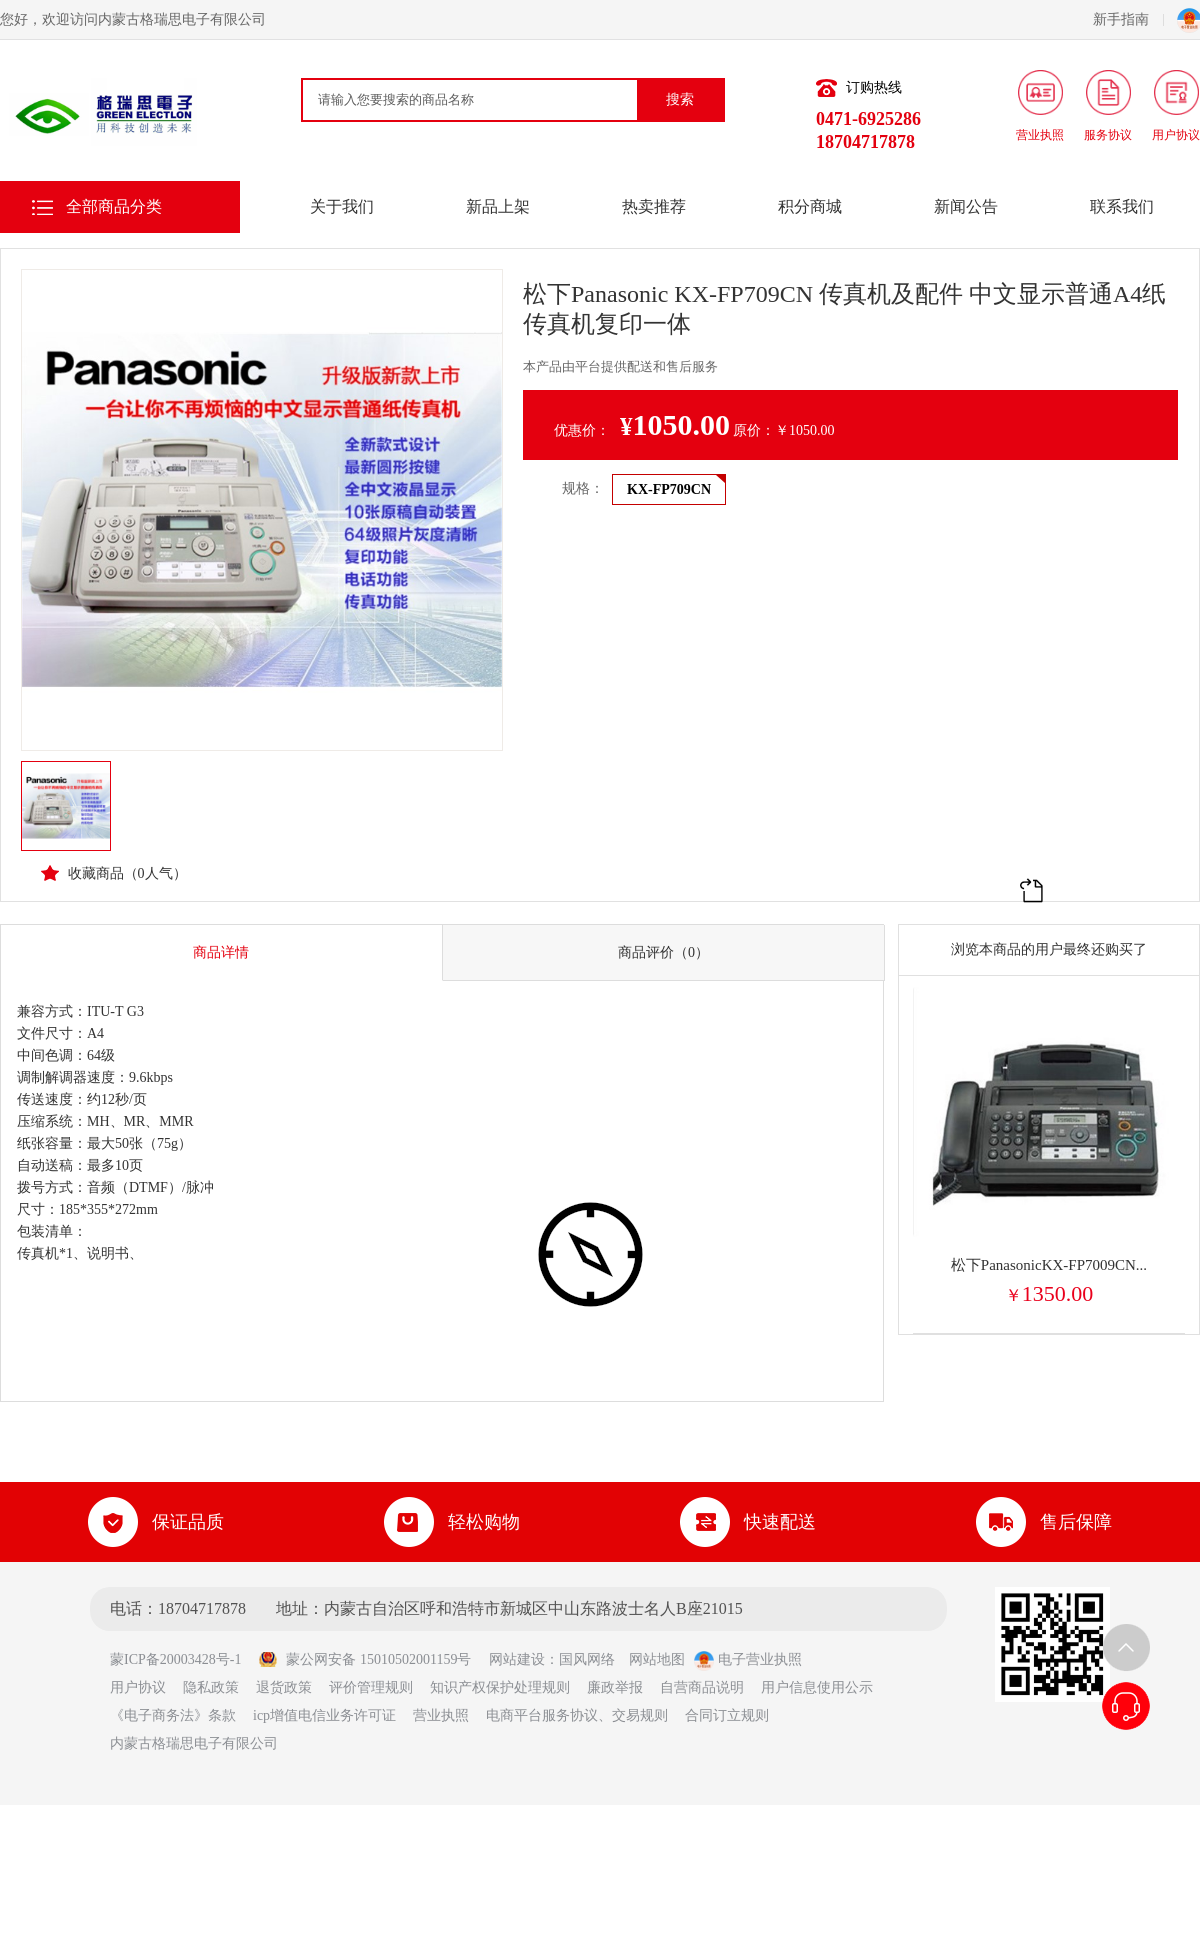  What do you see at coordinates (590, 1254) in the screenshot?
I see `navigate to explore or discover features` at bounding box center [590, 1254].